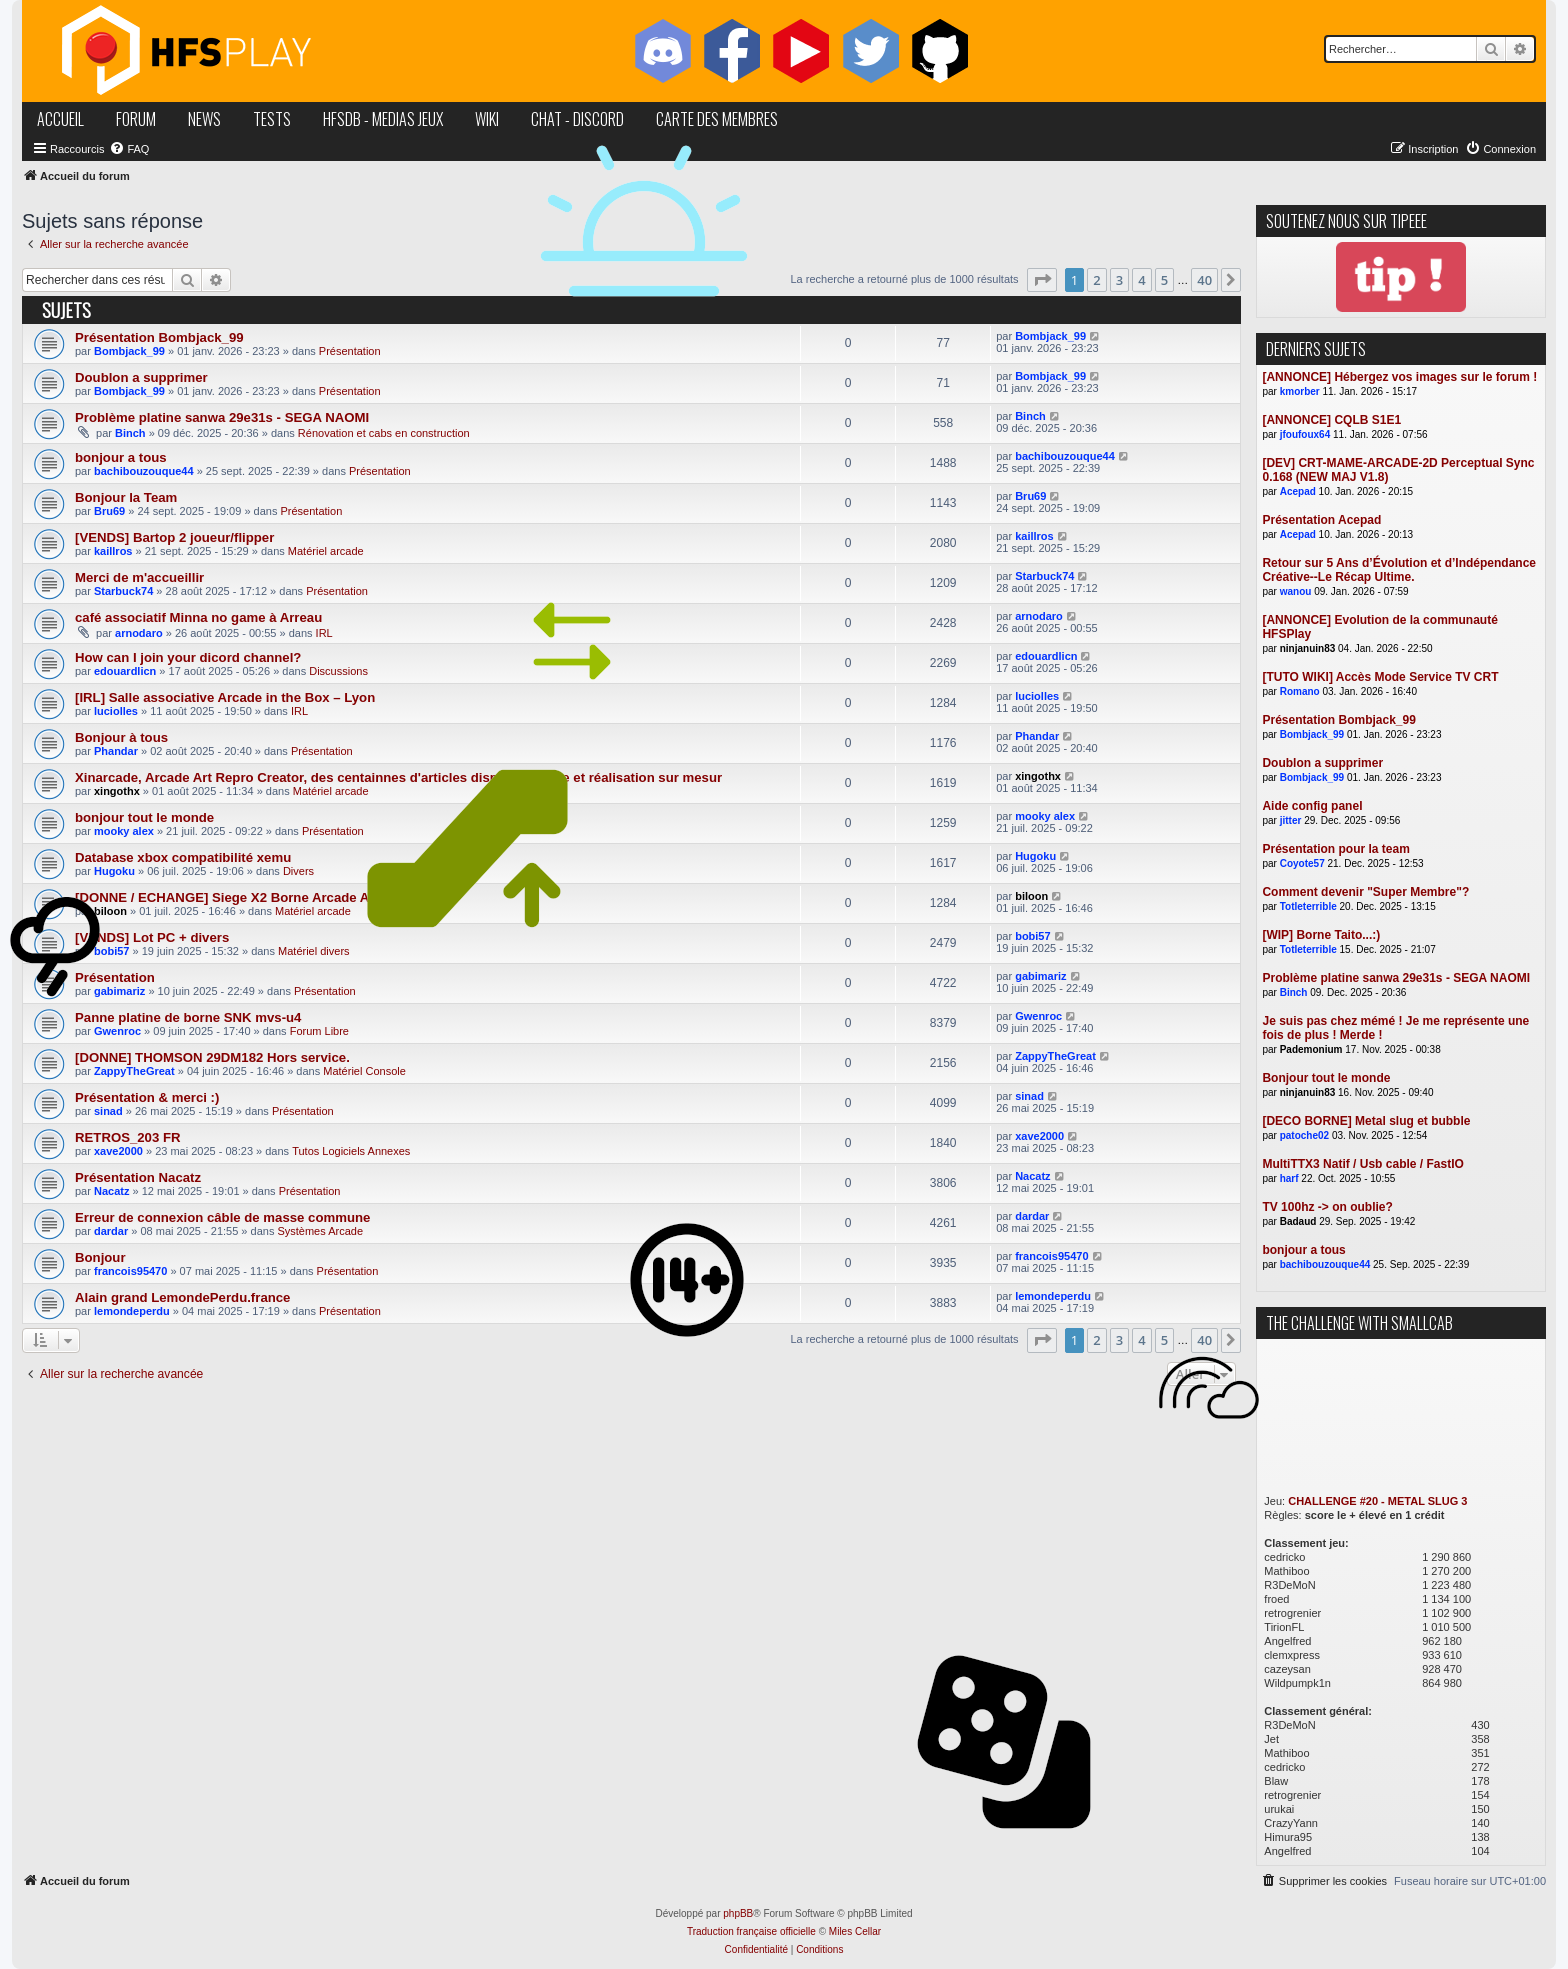 This screenshot has width=1568, height=1969. Describe the element at coordinates (644, 228) in the screenshot. I see `toggle sunrise/sunset display mode` at that location.